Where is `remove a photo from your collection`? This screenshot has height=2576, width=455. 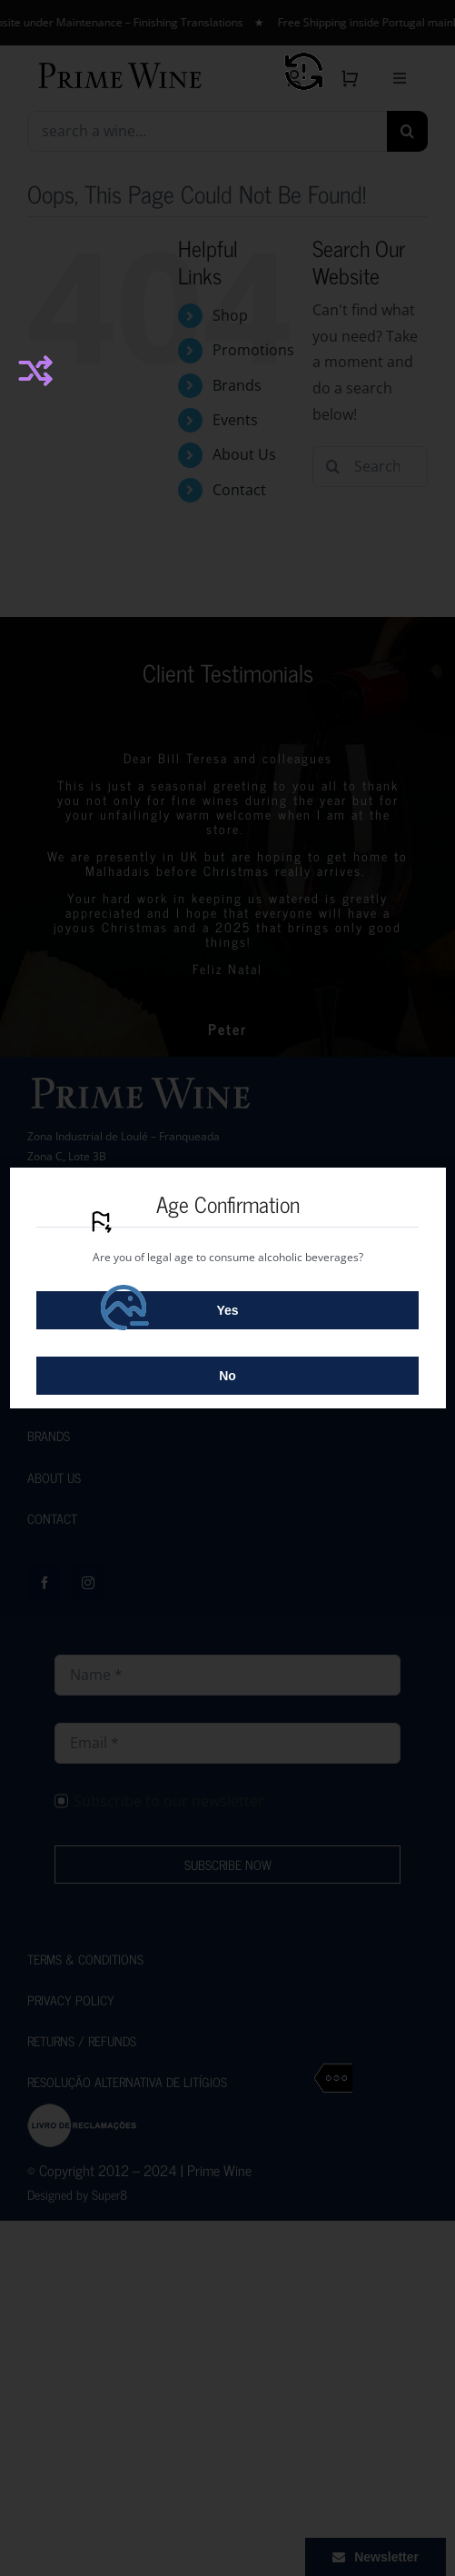 remove a photo from your collection is located at coordinates (124, 1308).